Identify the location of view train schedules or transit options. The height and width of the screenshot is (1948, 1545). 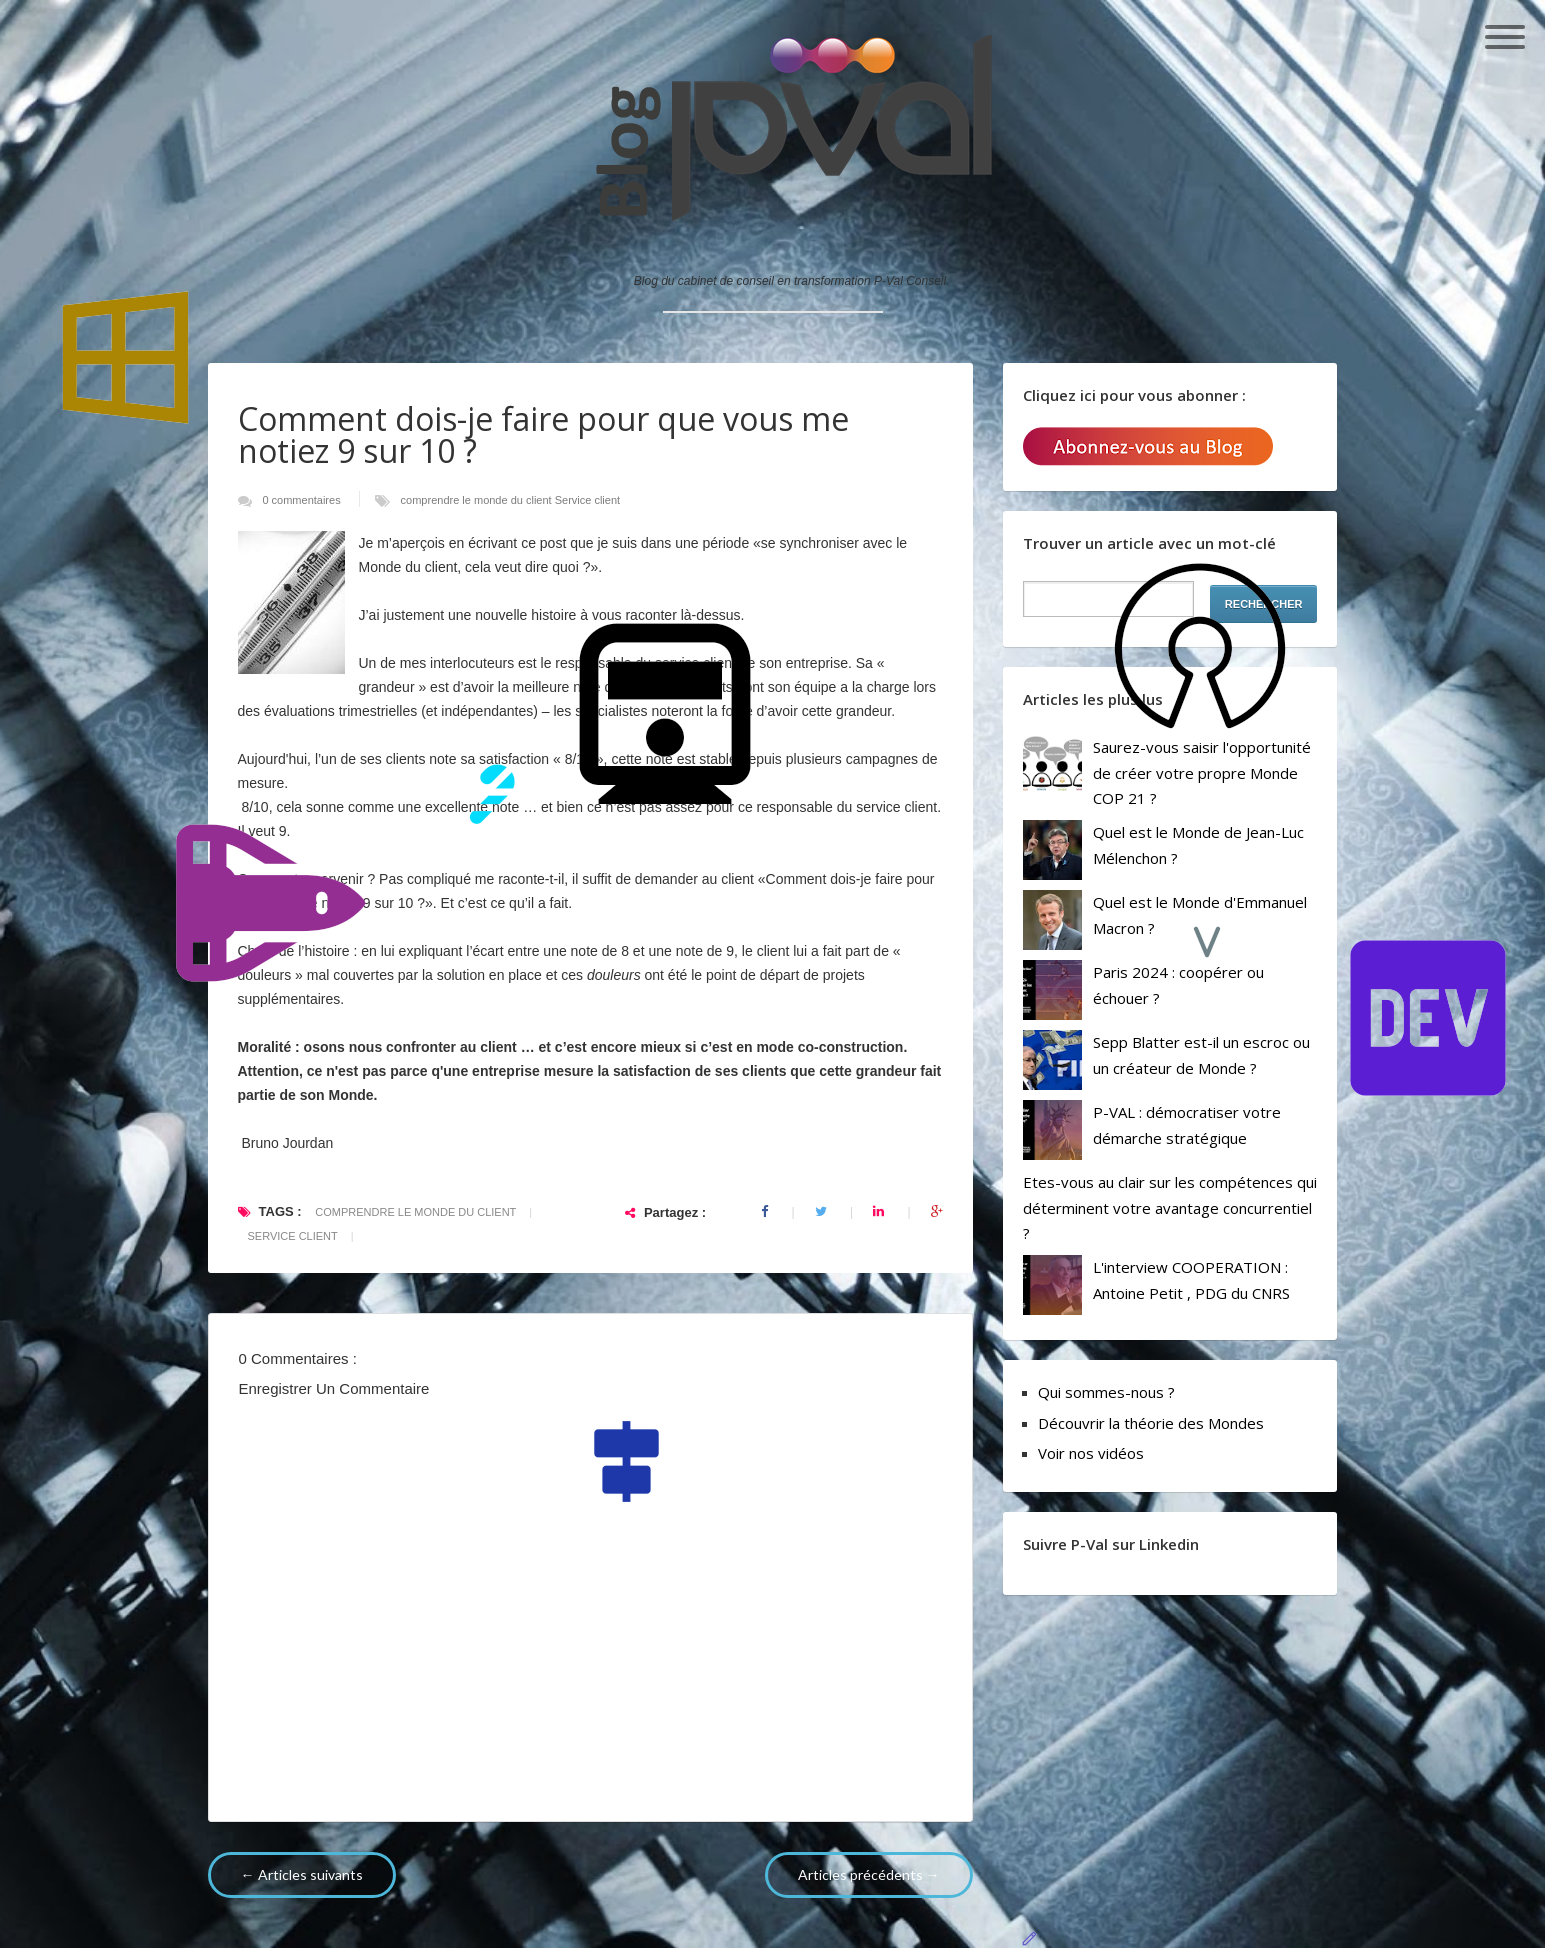
(665, 709).